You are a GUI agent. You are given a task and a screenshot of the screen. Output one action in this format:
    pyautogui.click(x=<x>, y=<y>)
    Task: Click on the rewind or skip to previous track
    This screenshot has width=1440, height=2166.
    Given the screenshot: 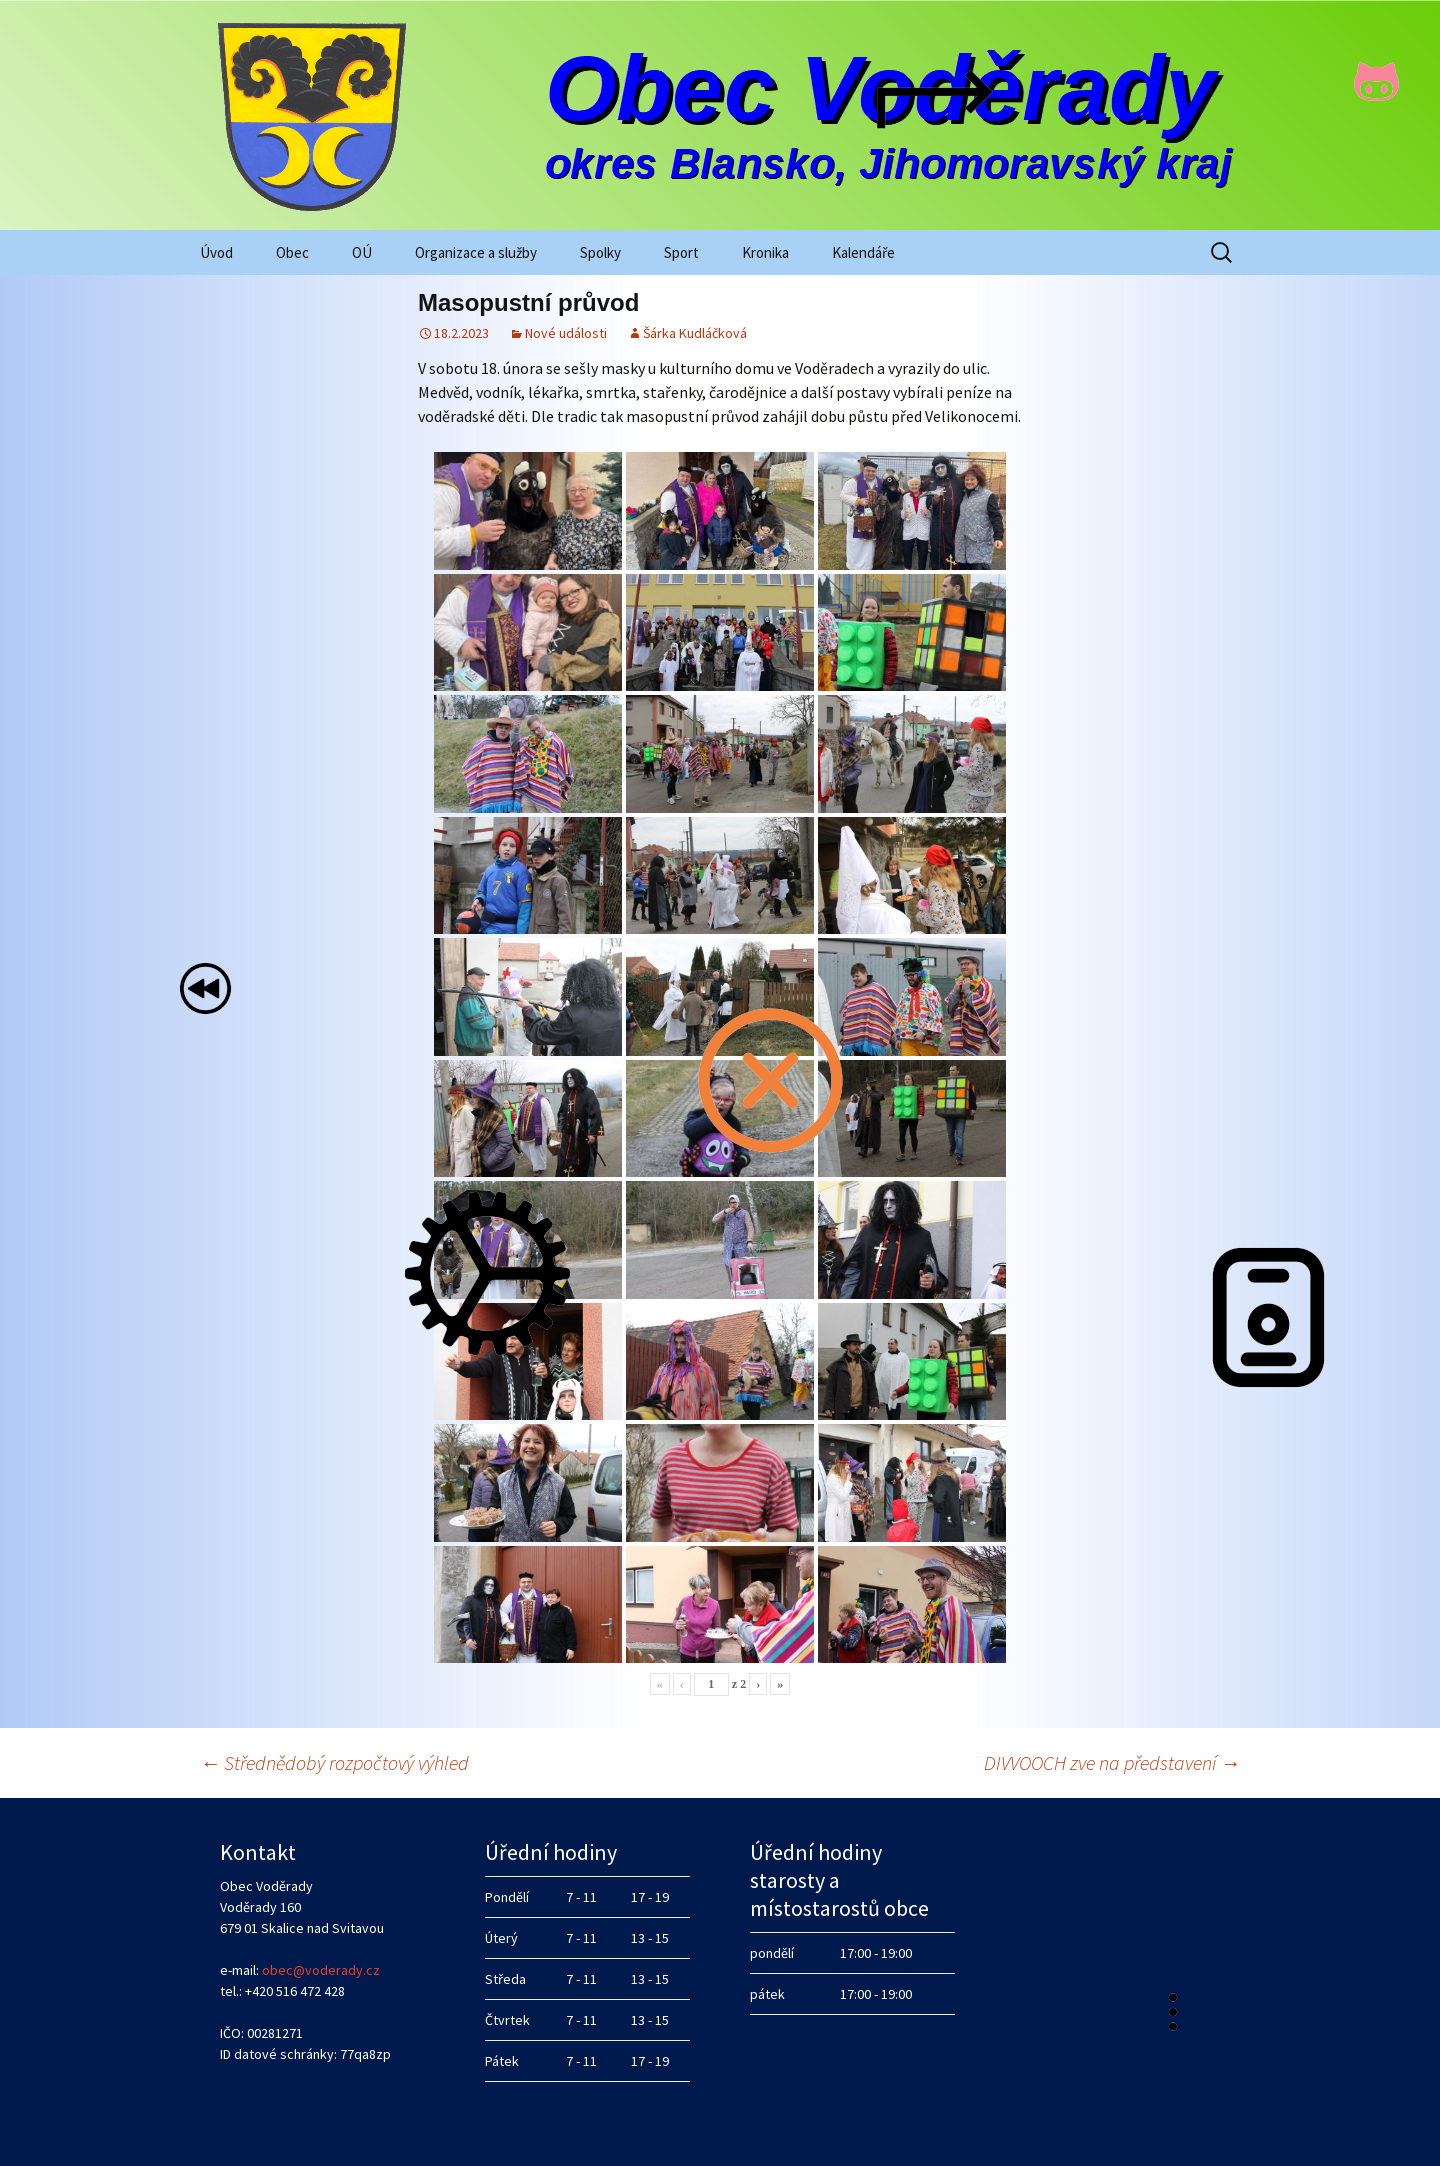 What is the action you would take?
    pyautogui.click(x=205, y=988)
    